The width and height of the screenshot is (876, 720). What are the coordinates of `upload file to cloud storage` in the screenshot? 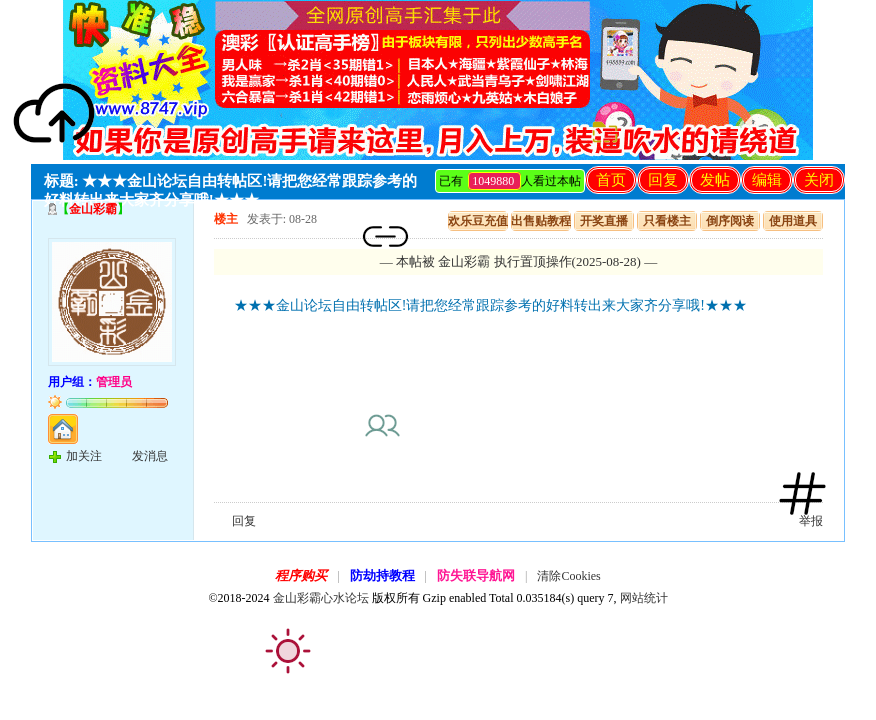 It's located at (54, 113).